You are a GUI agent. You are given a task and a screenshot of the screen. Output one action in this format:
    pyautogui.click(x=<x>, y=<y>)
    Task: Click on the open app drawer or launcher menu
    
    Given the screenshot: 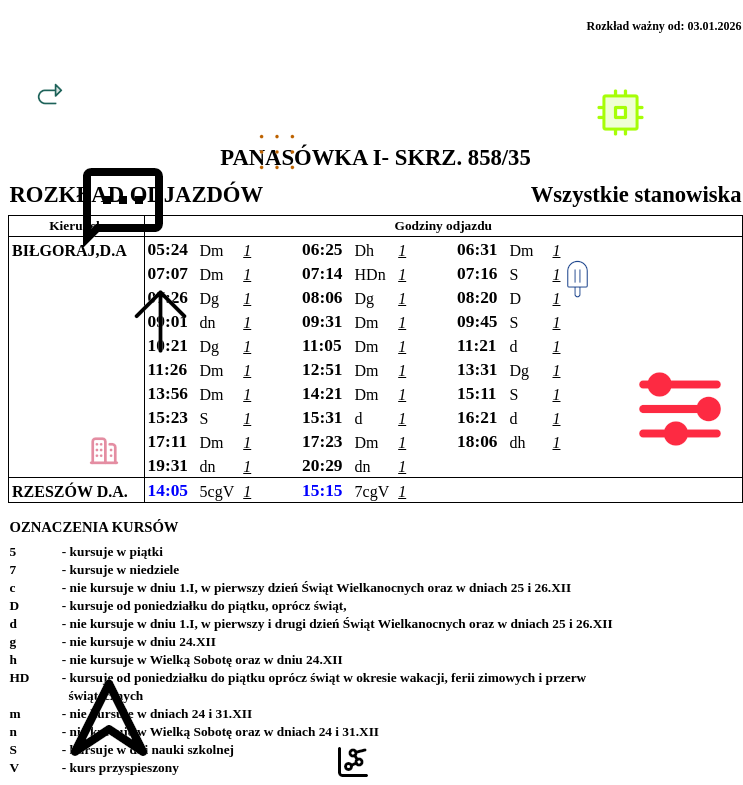 What is the action you would take?
    pyautogui.click(x=277, y=152)
    